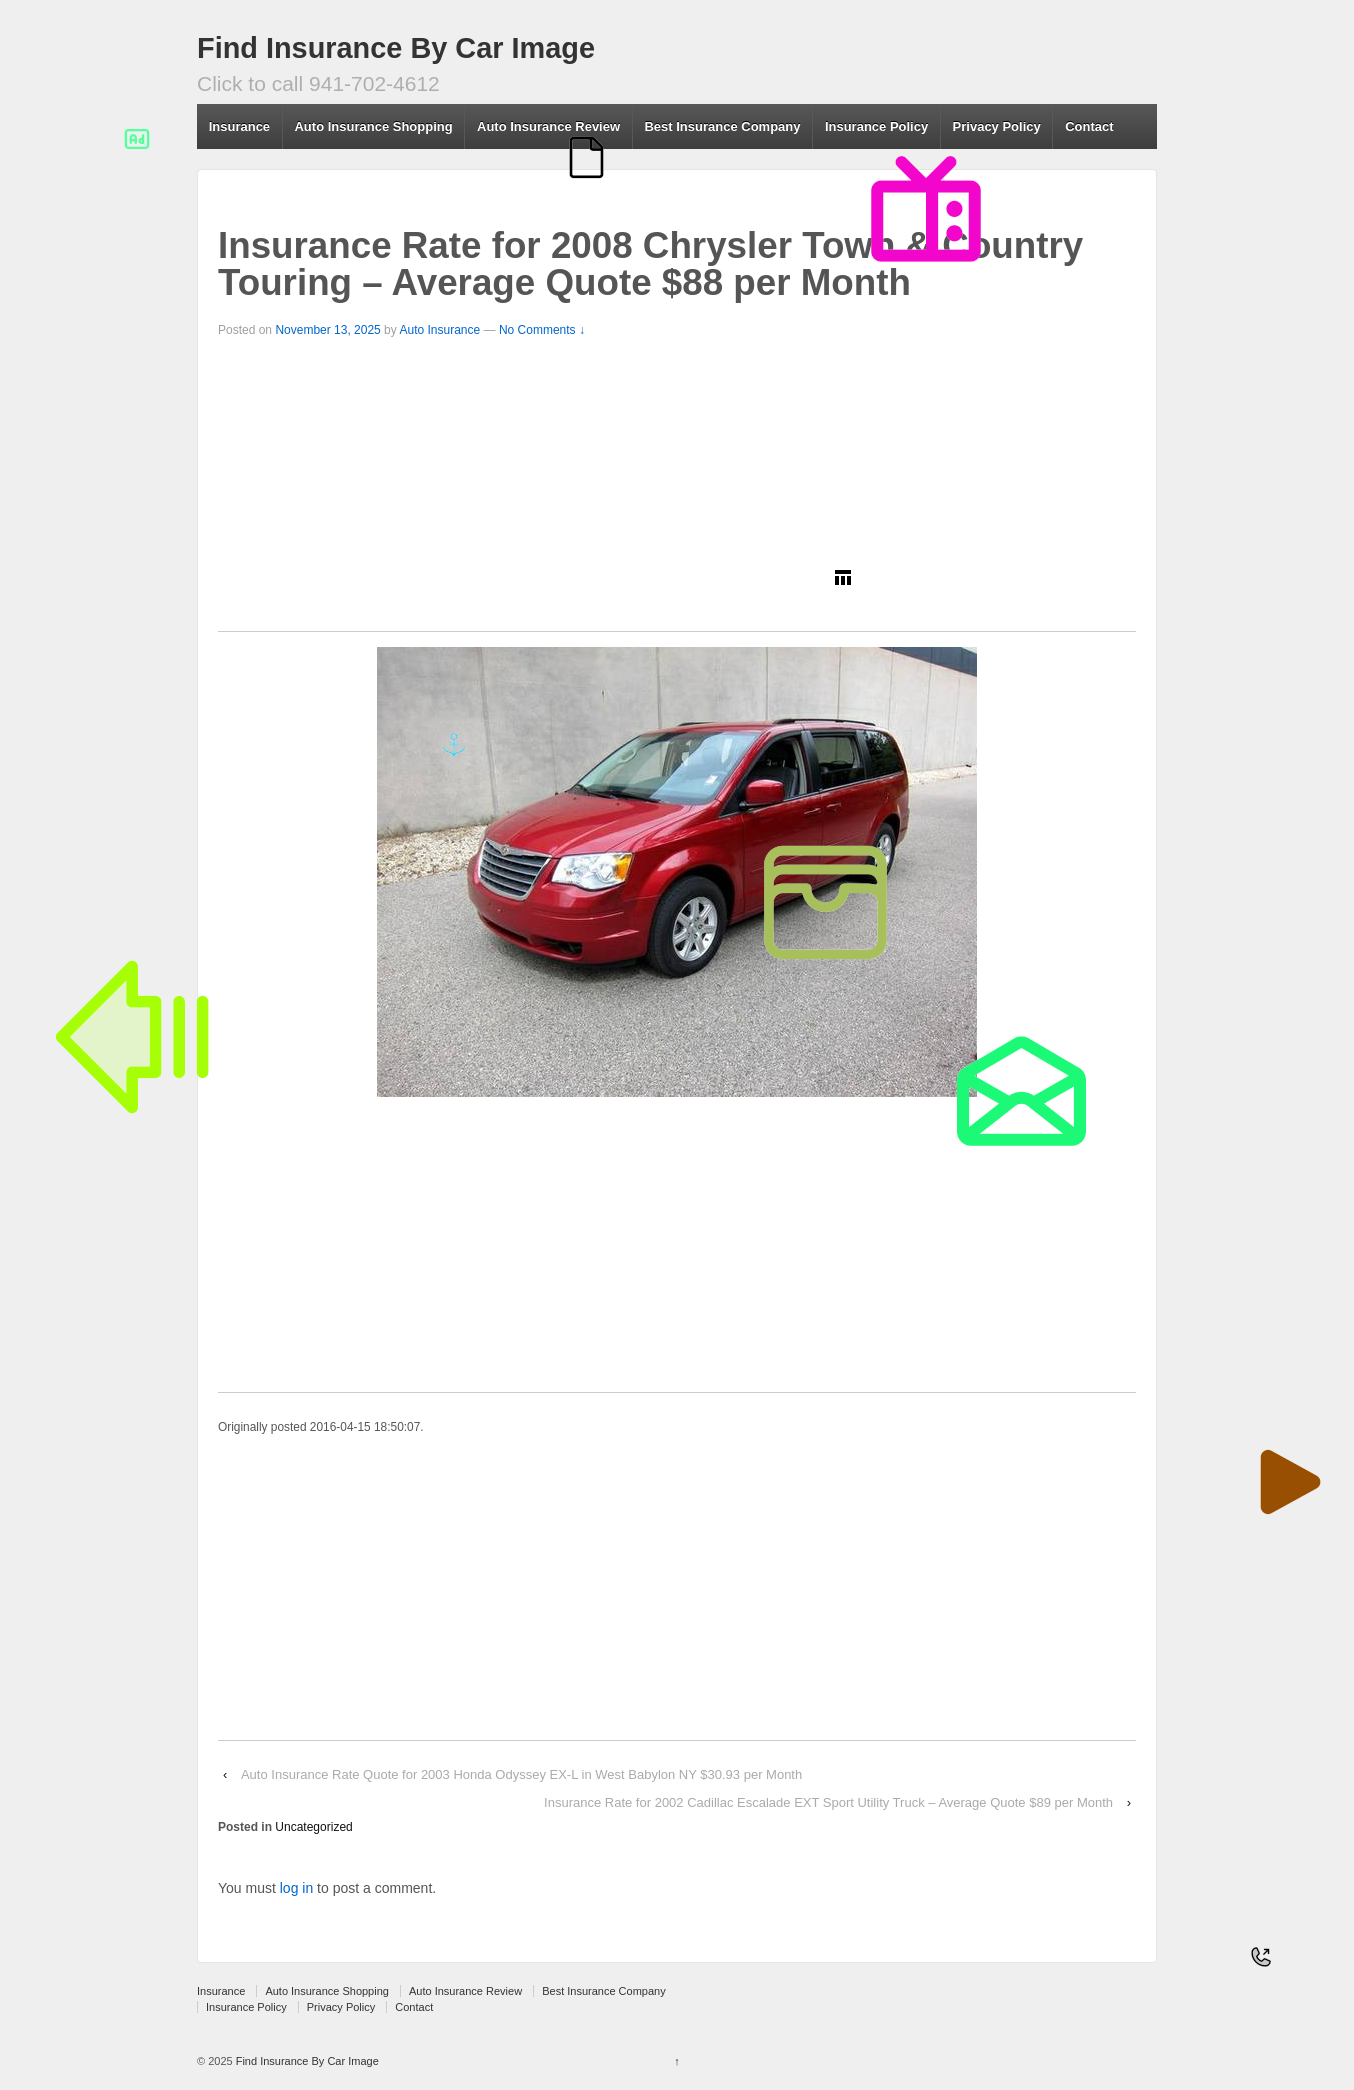 The height and width of the screenshot is (2090, 1354). Describe the element at coordinates (926, 215) in the screenshot. I see `access TV or video streaming services` at that location.